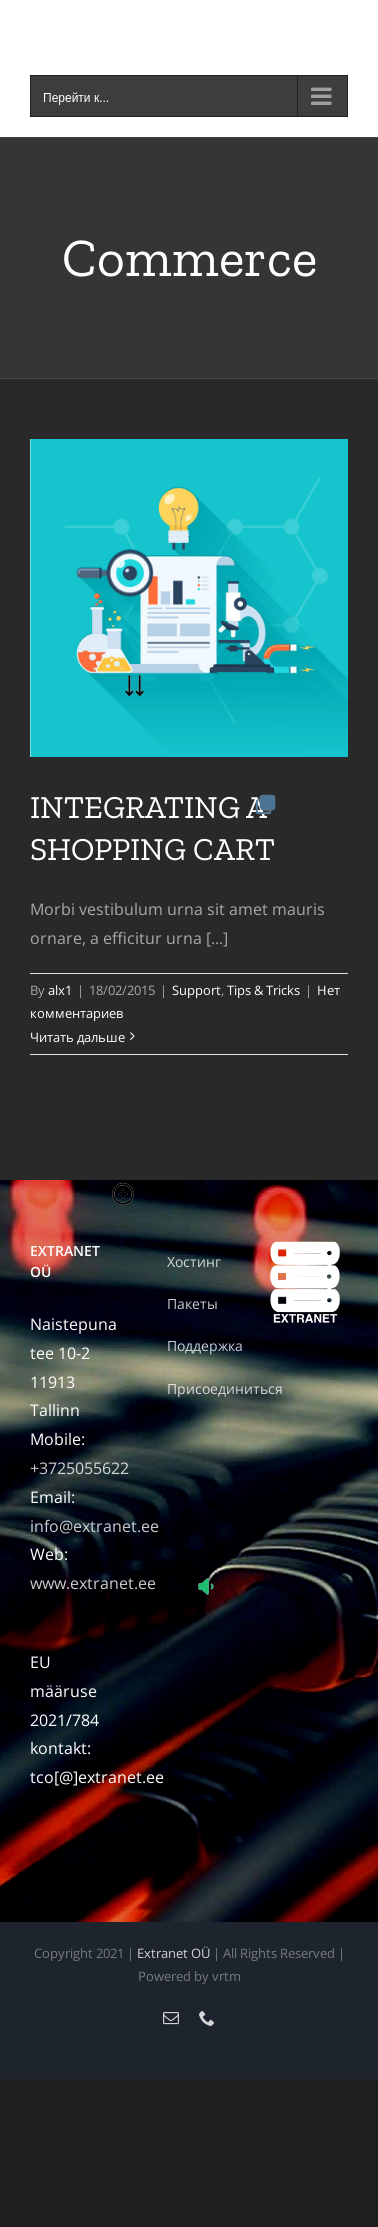 The width and height of the screenshot is (378, 2227). What do you see at coordinates (134, 685) in the screenshot?
I see `download multiple items` at bounding box center [134, 685].